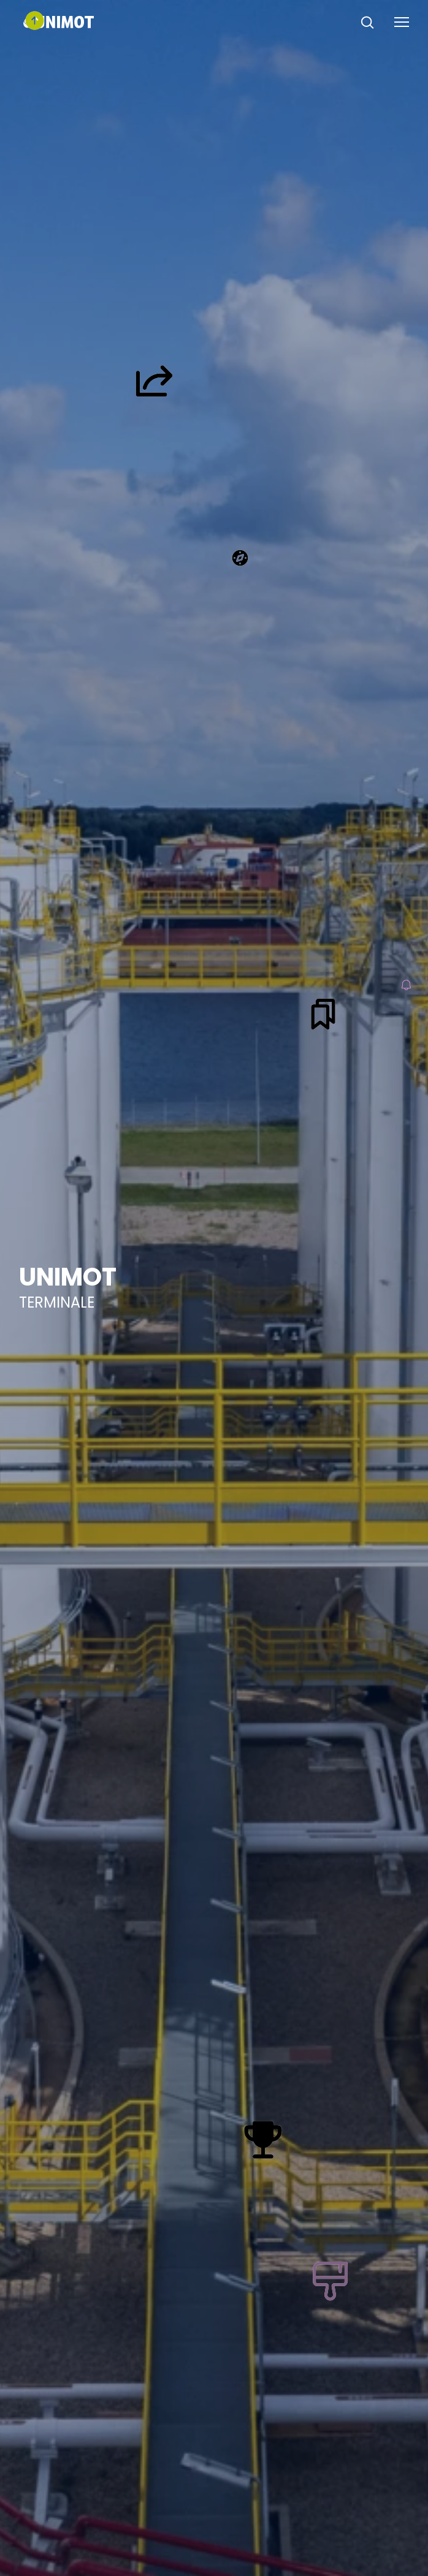 Image resolution: width=428 pixels, height=2576 pixels. Describe the element at coordinates (240, 558) in the screenshot. I see `access navigation or directions` at that location.